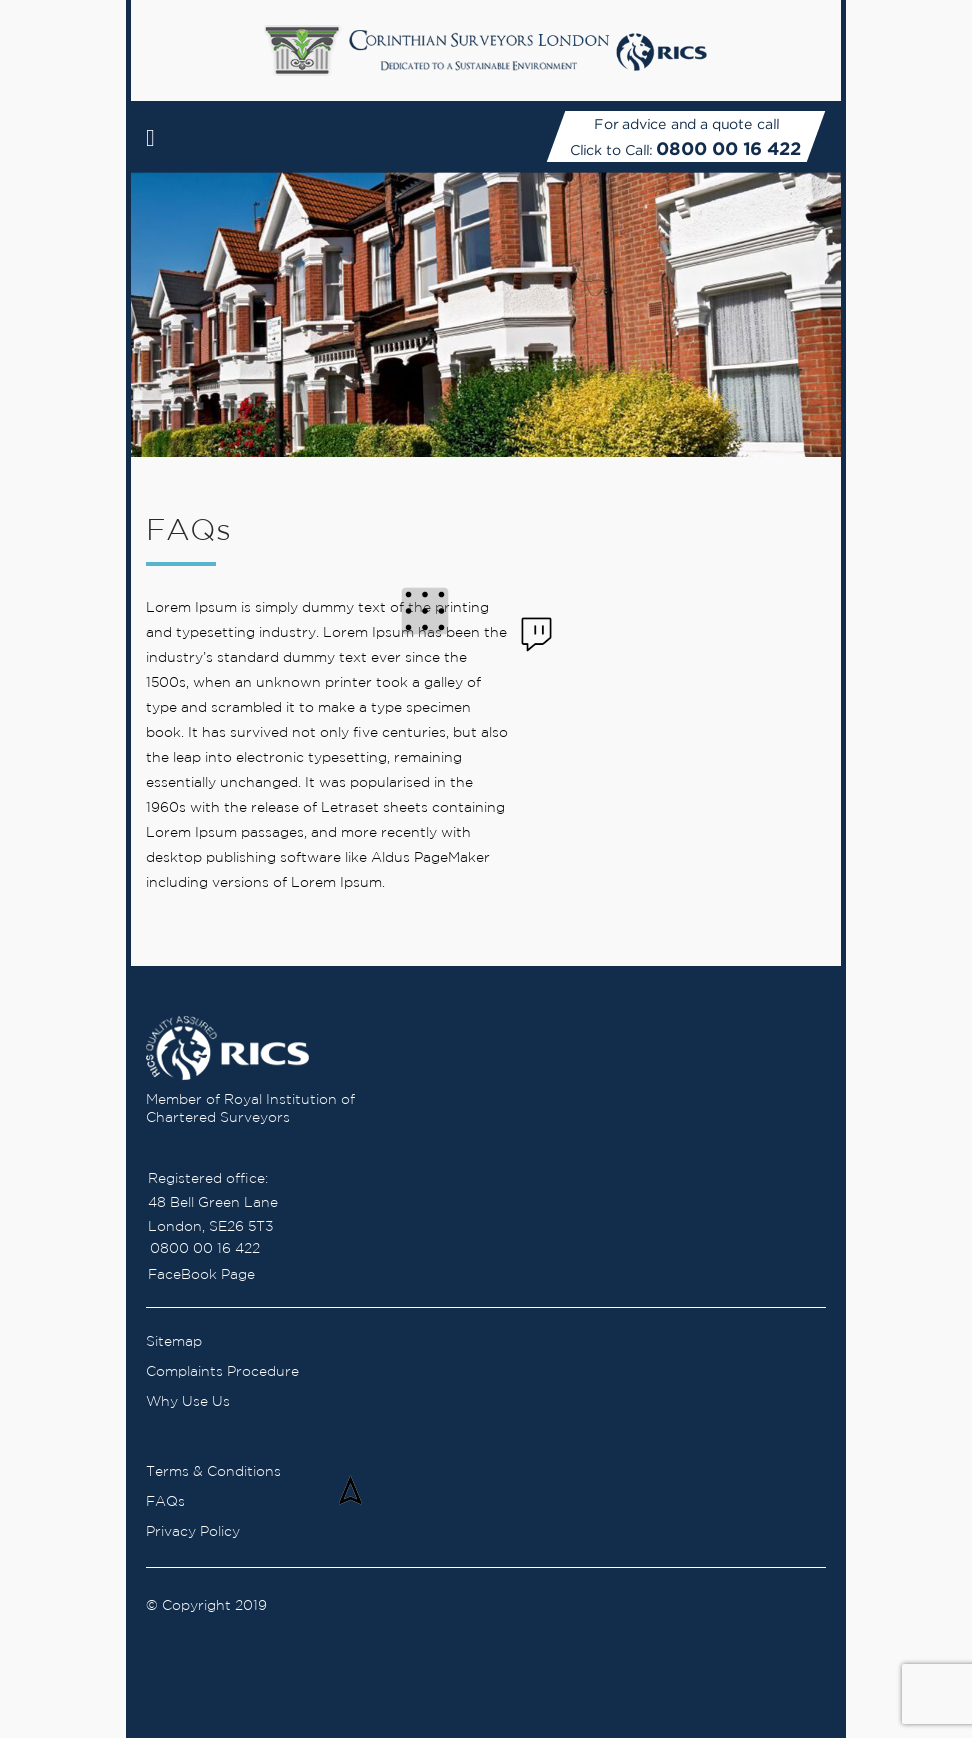 This screenshot has width=972, height=1738. I want to click on open the Twitch app, so click(536, 632).